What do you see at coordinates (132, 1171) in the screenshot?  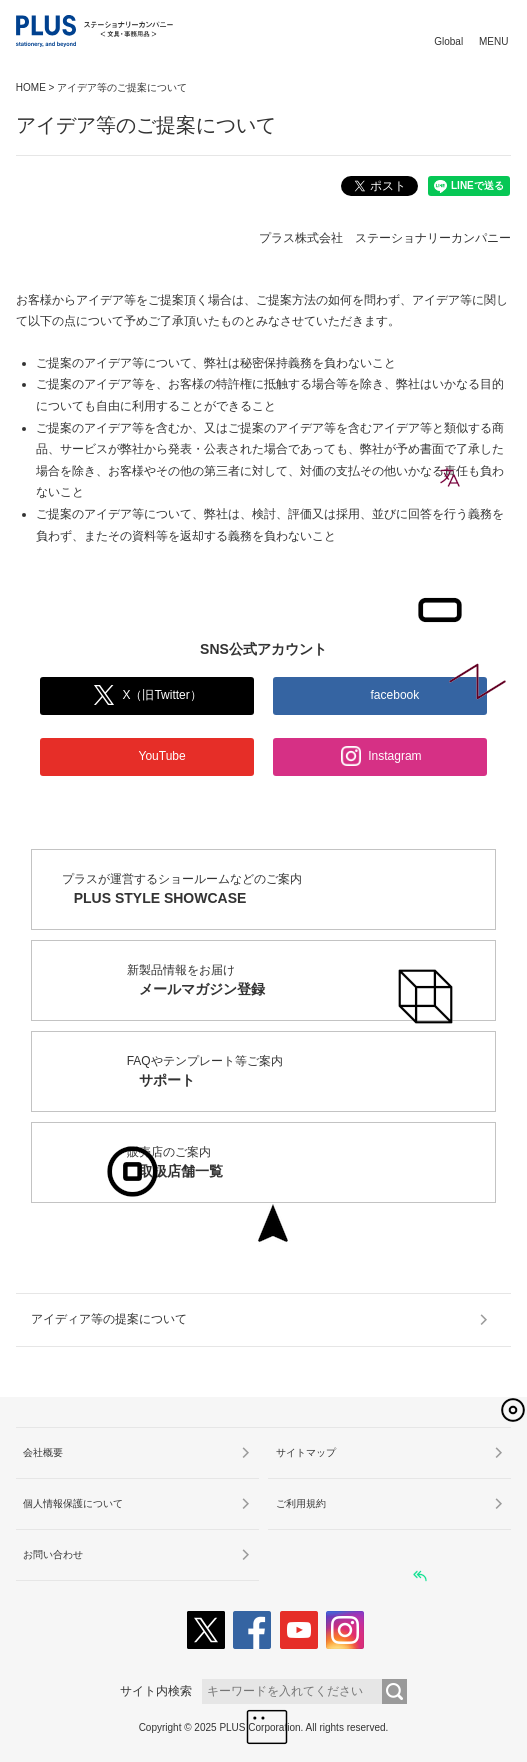 I see `stop media playback` at bounding box center [132, 1171].